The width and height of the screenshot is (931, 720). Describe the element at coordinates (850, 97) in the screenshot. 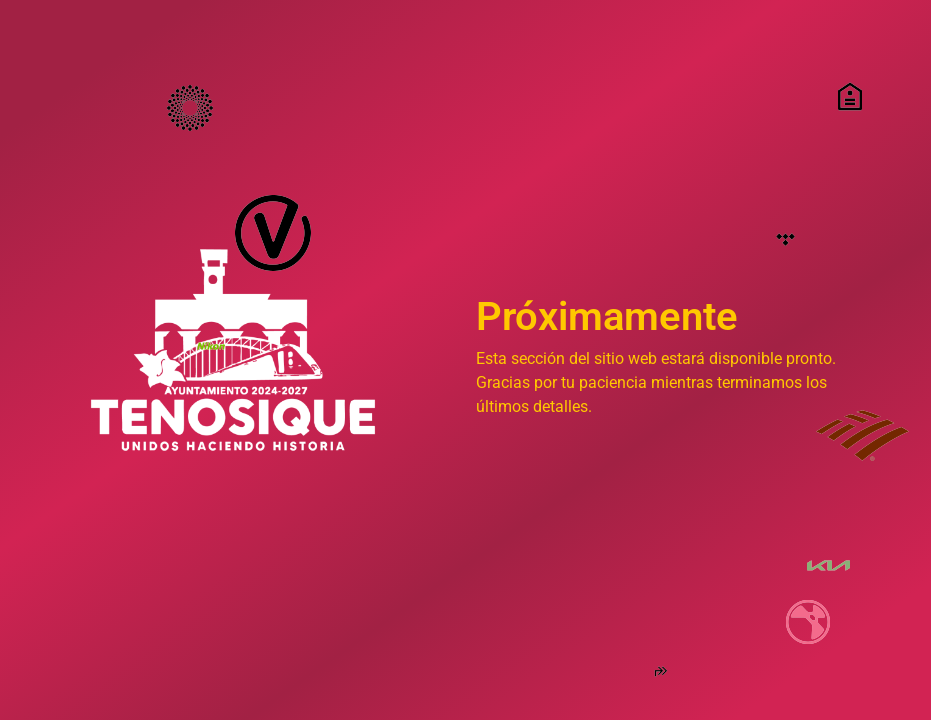

I see `view product pricing or tag details` at that location.